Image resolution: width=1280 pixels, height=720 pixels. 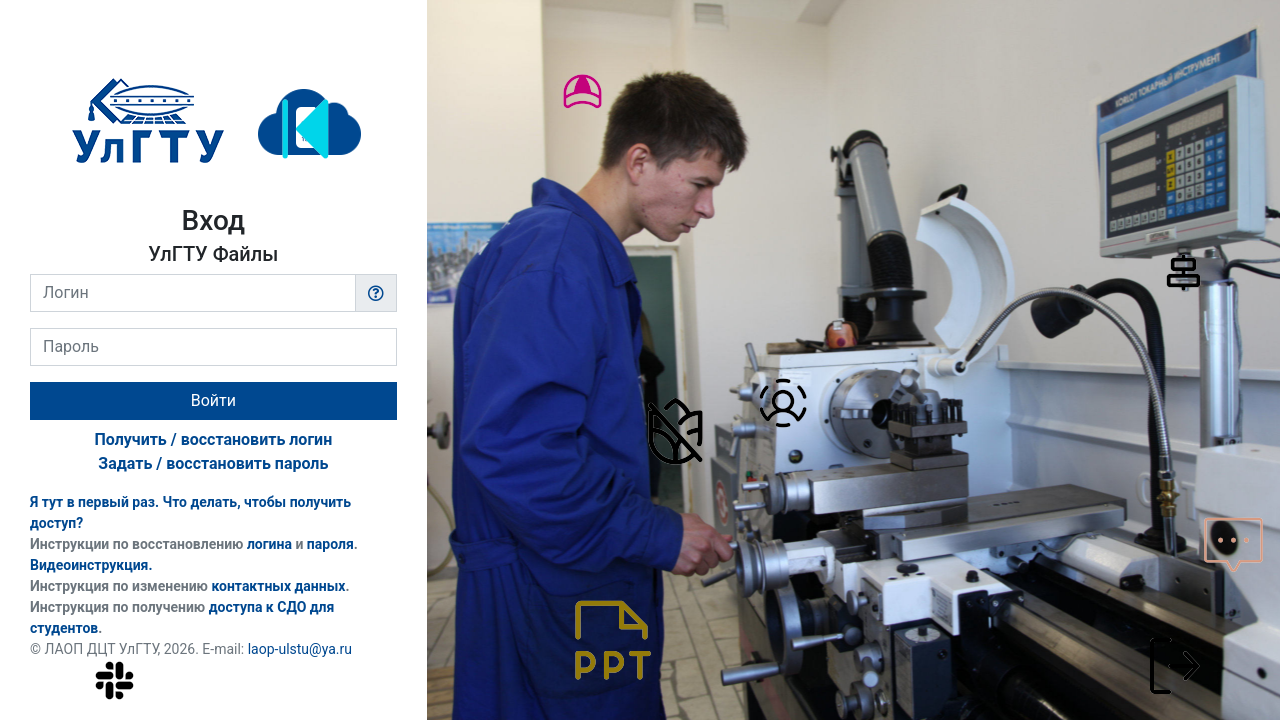 What do you see at coordinates (1233, 542) in the screenshot?
I see `open chat or messaging` at bounding box center [1233, 542].